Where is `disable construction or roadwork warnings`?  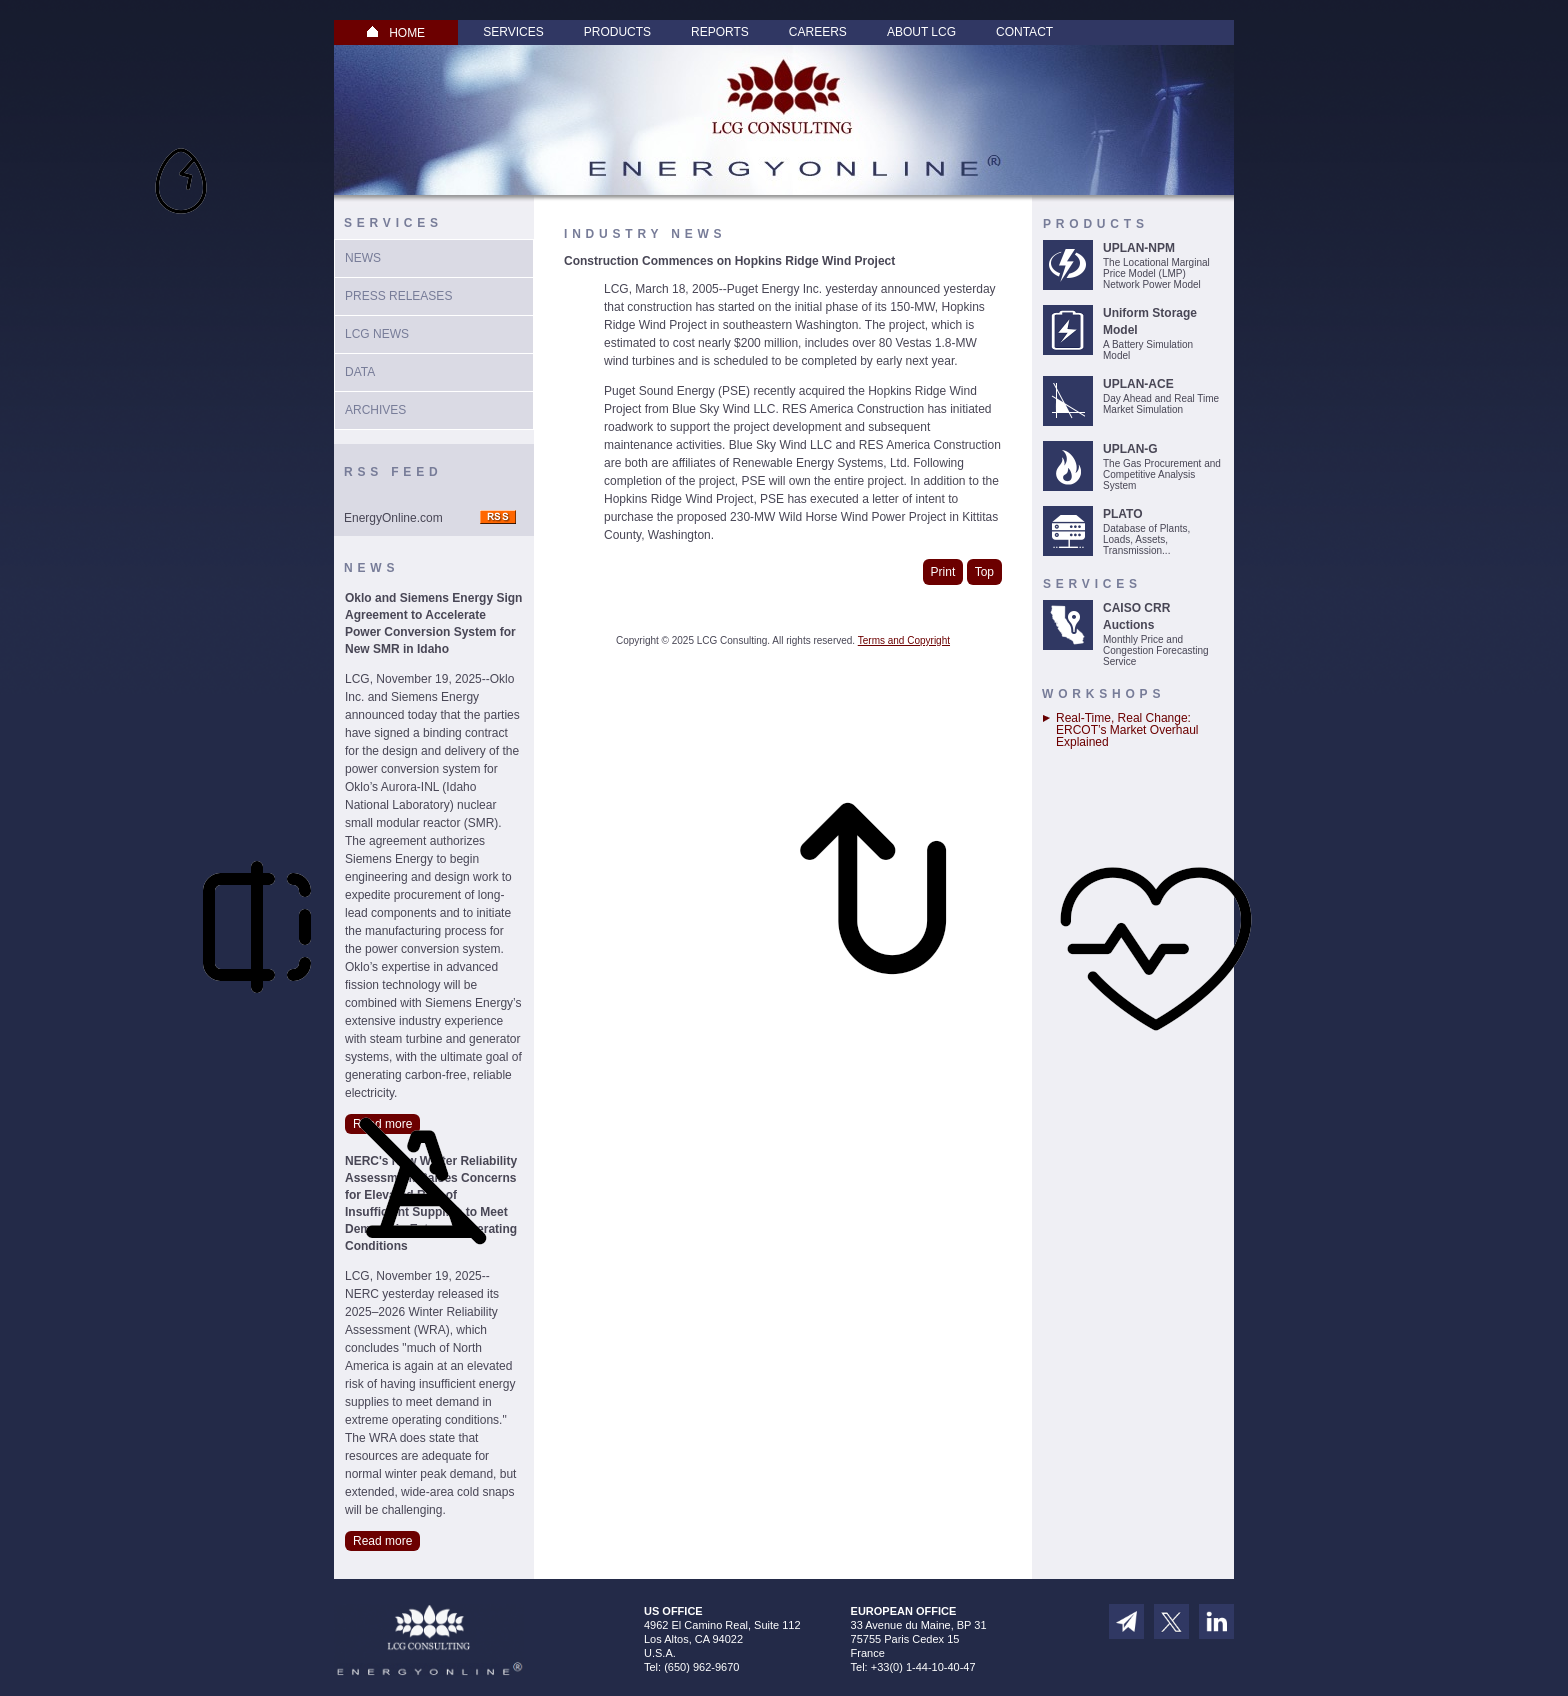 disable construction or roadwork warnings is located at coordinates (423, 1181).